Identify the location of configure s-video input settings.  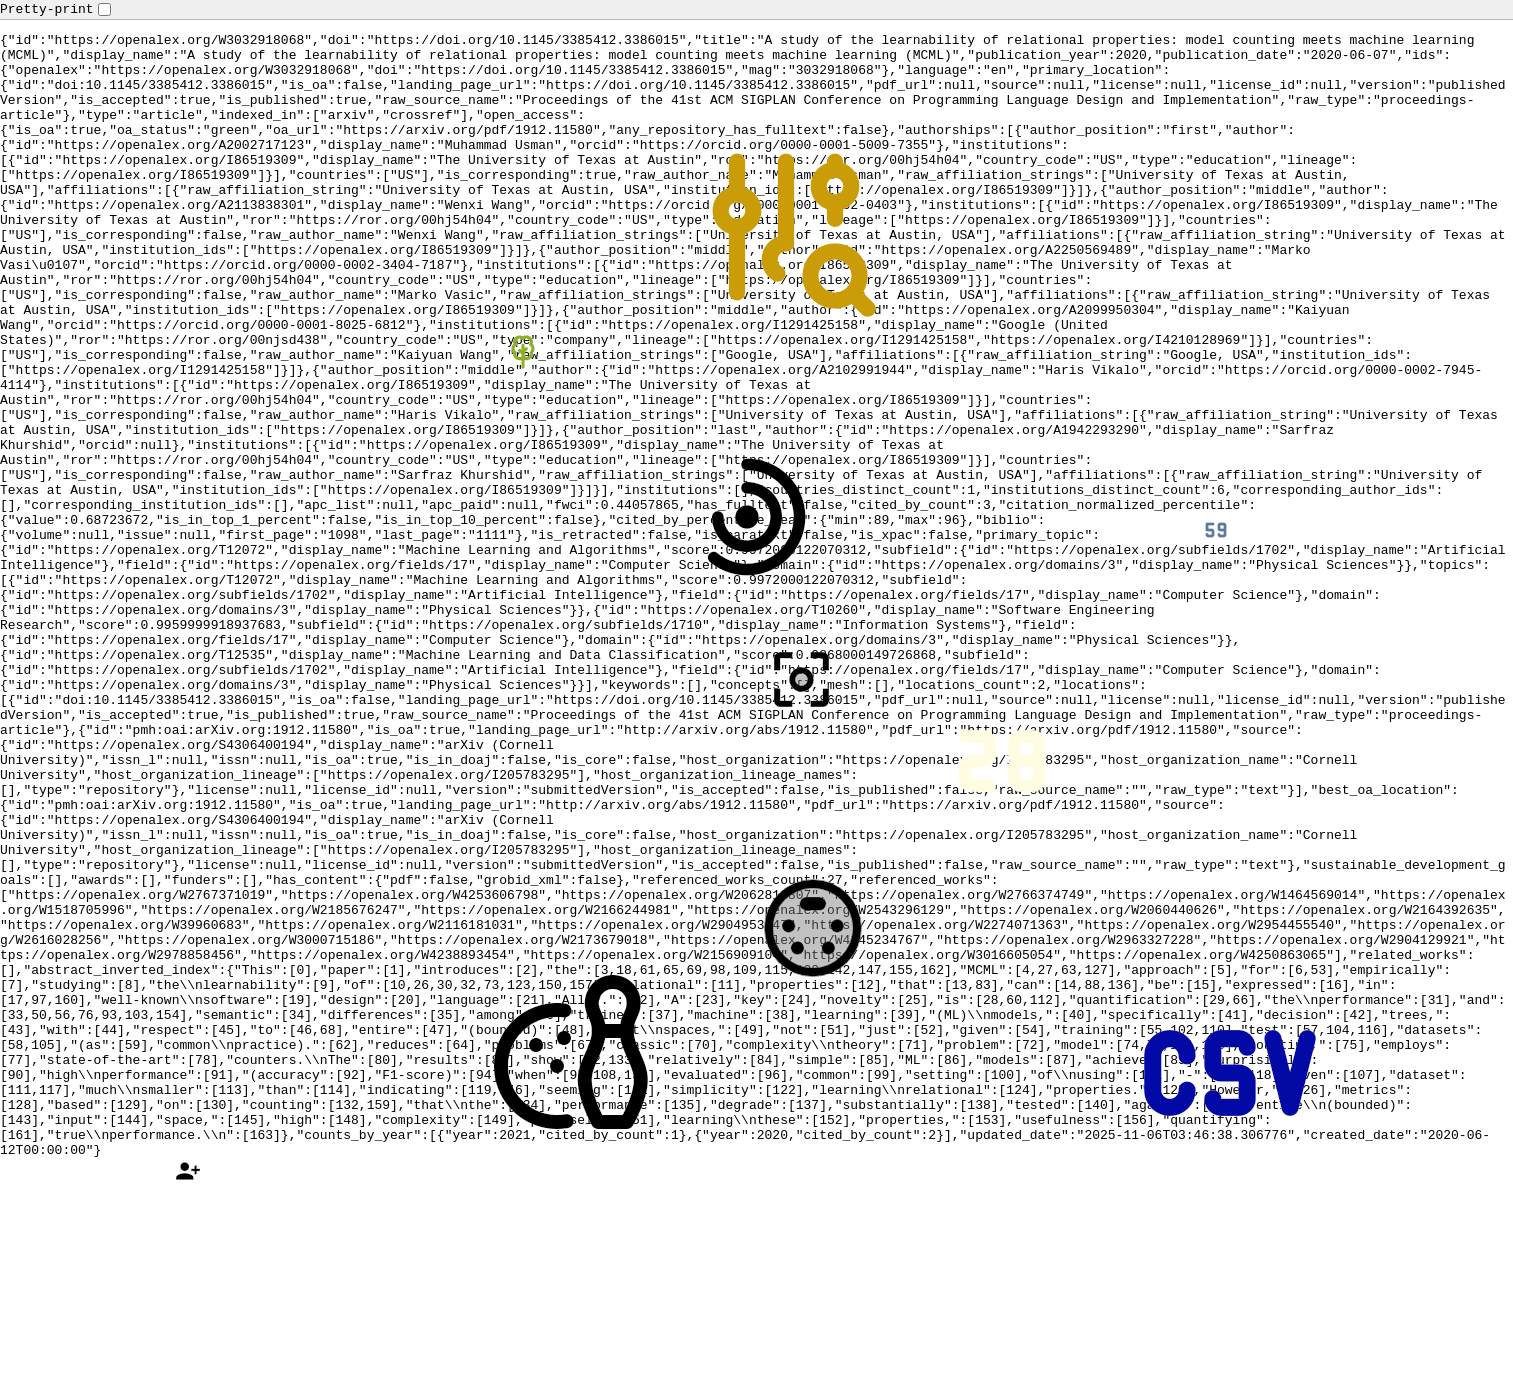
(813, 928).